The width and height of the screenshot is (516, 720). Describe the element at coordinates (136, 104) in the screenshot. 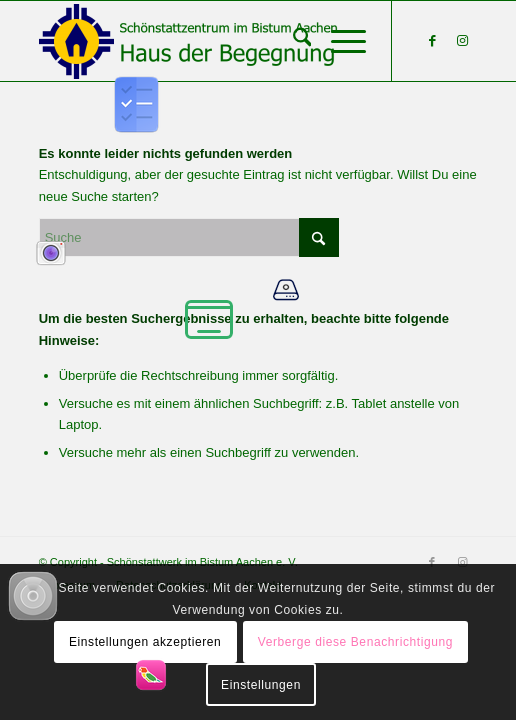

I see `open the to-do list app` at that location.